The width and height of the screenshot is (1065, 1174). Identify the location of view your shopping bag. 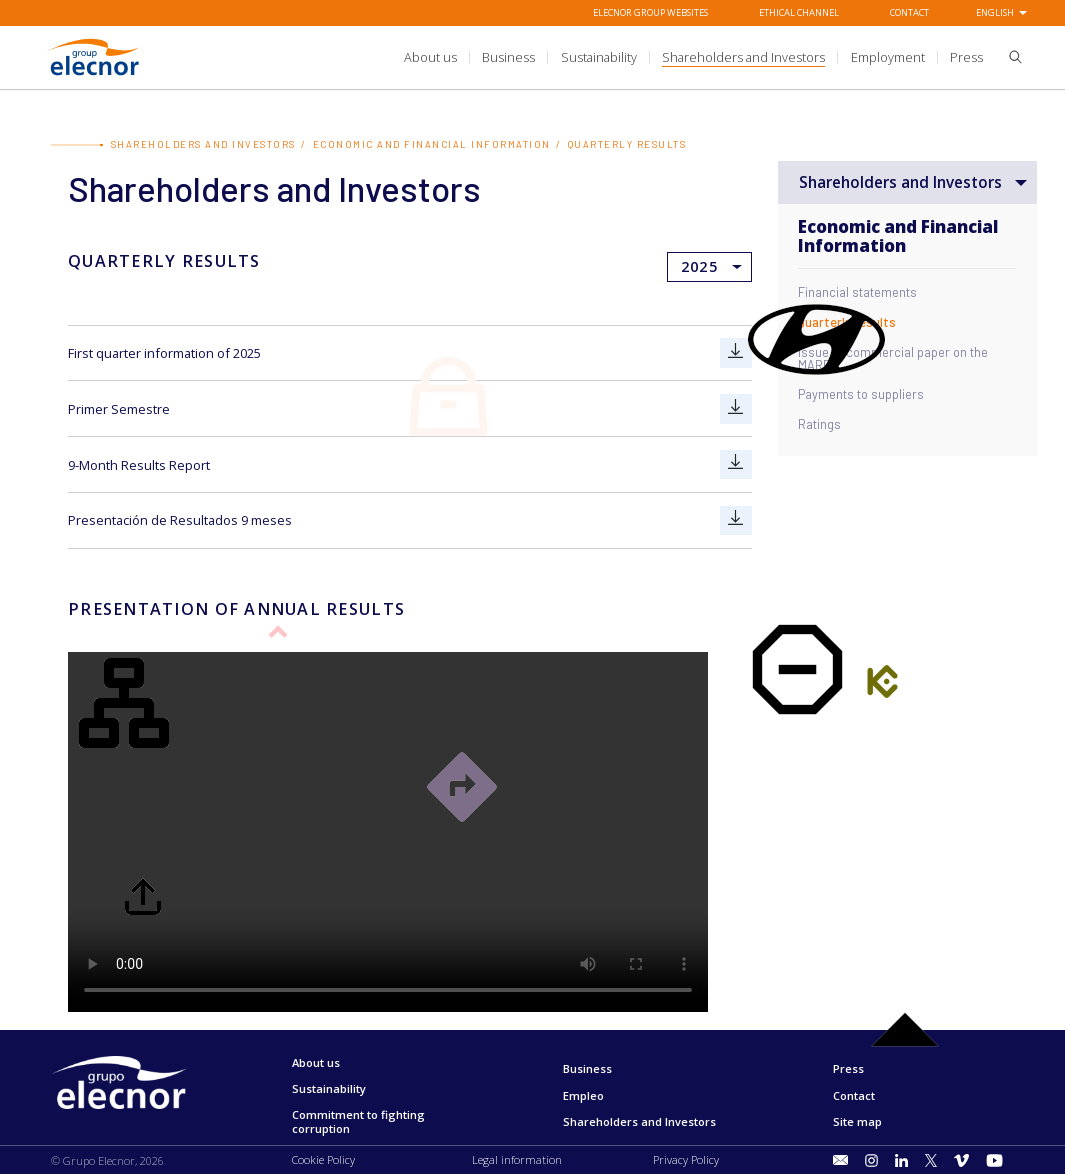
(448, 396).